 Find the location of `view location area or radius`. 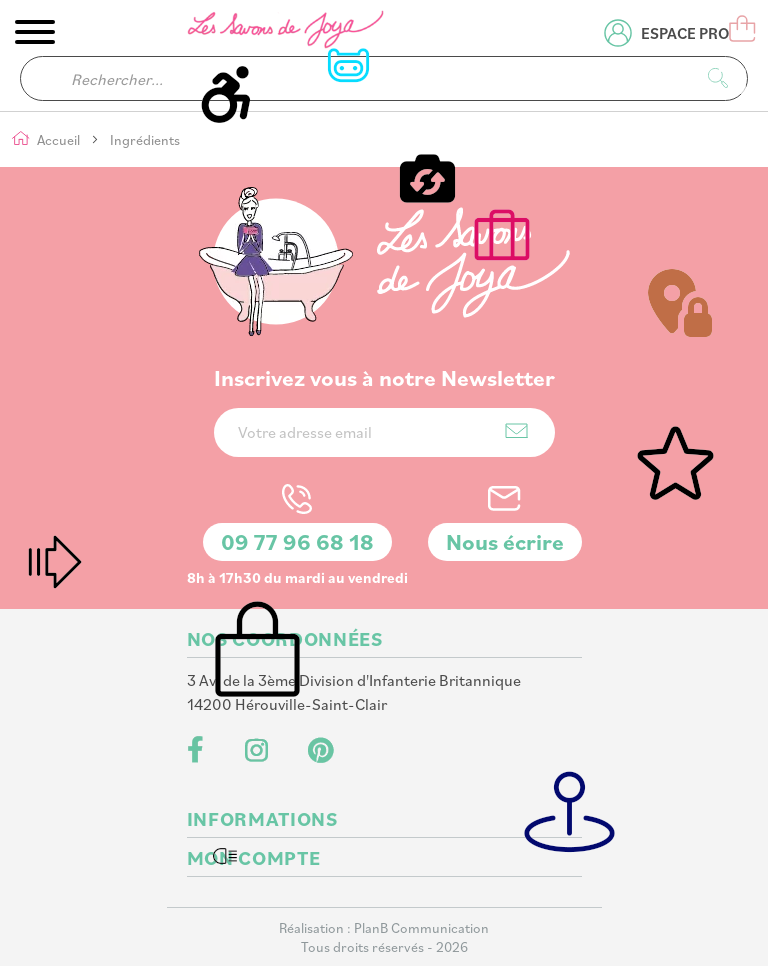

view location area or radius is located at coordinates (569, 813).